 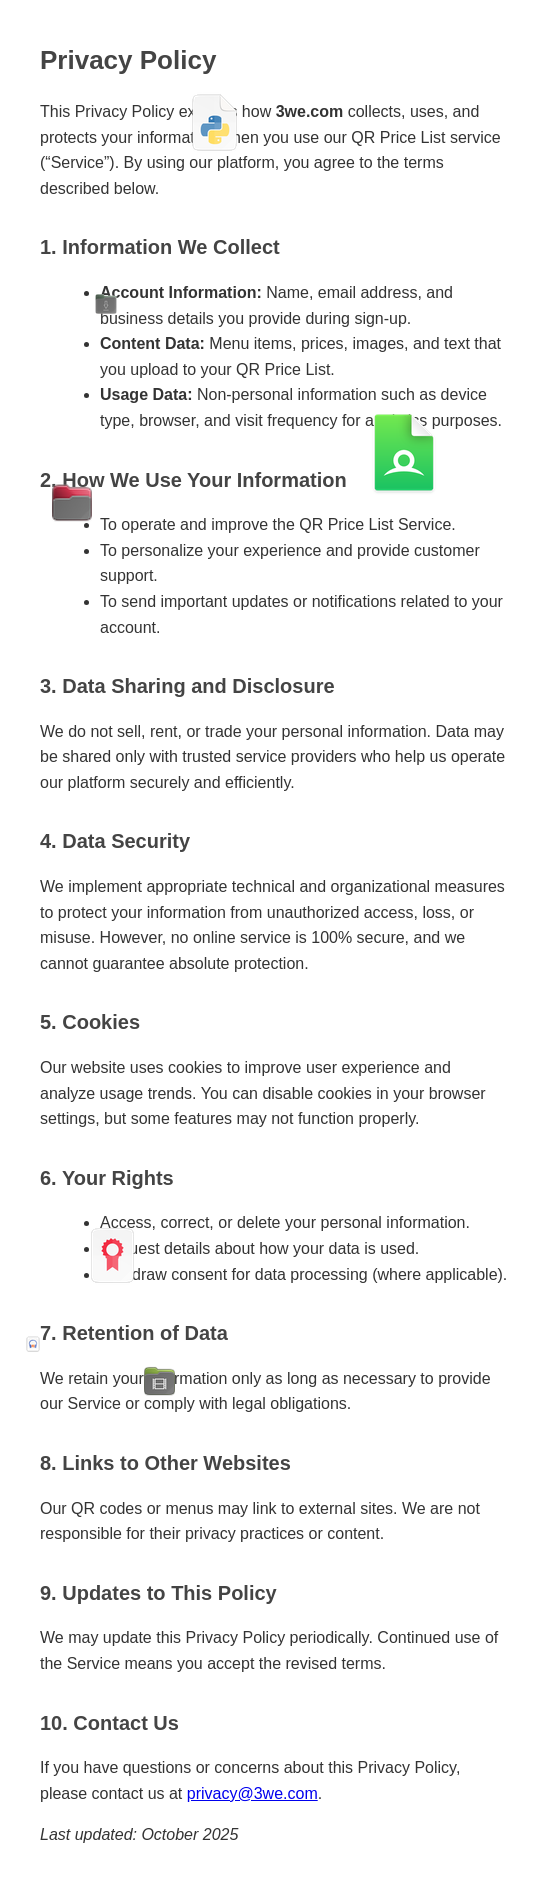 I want to click on open your videos folder, so click(x=159, y=1380).